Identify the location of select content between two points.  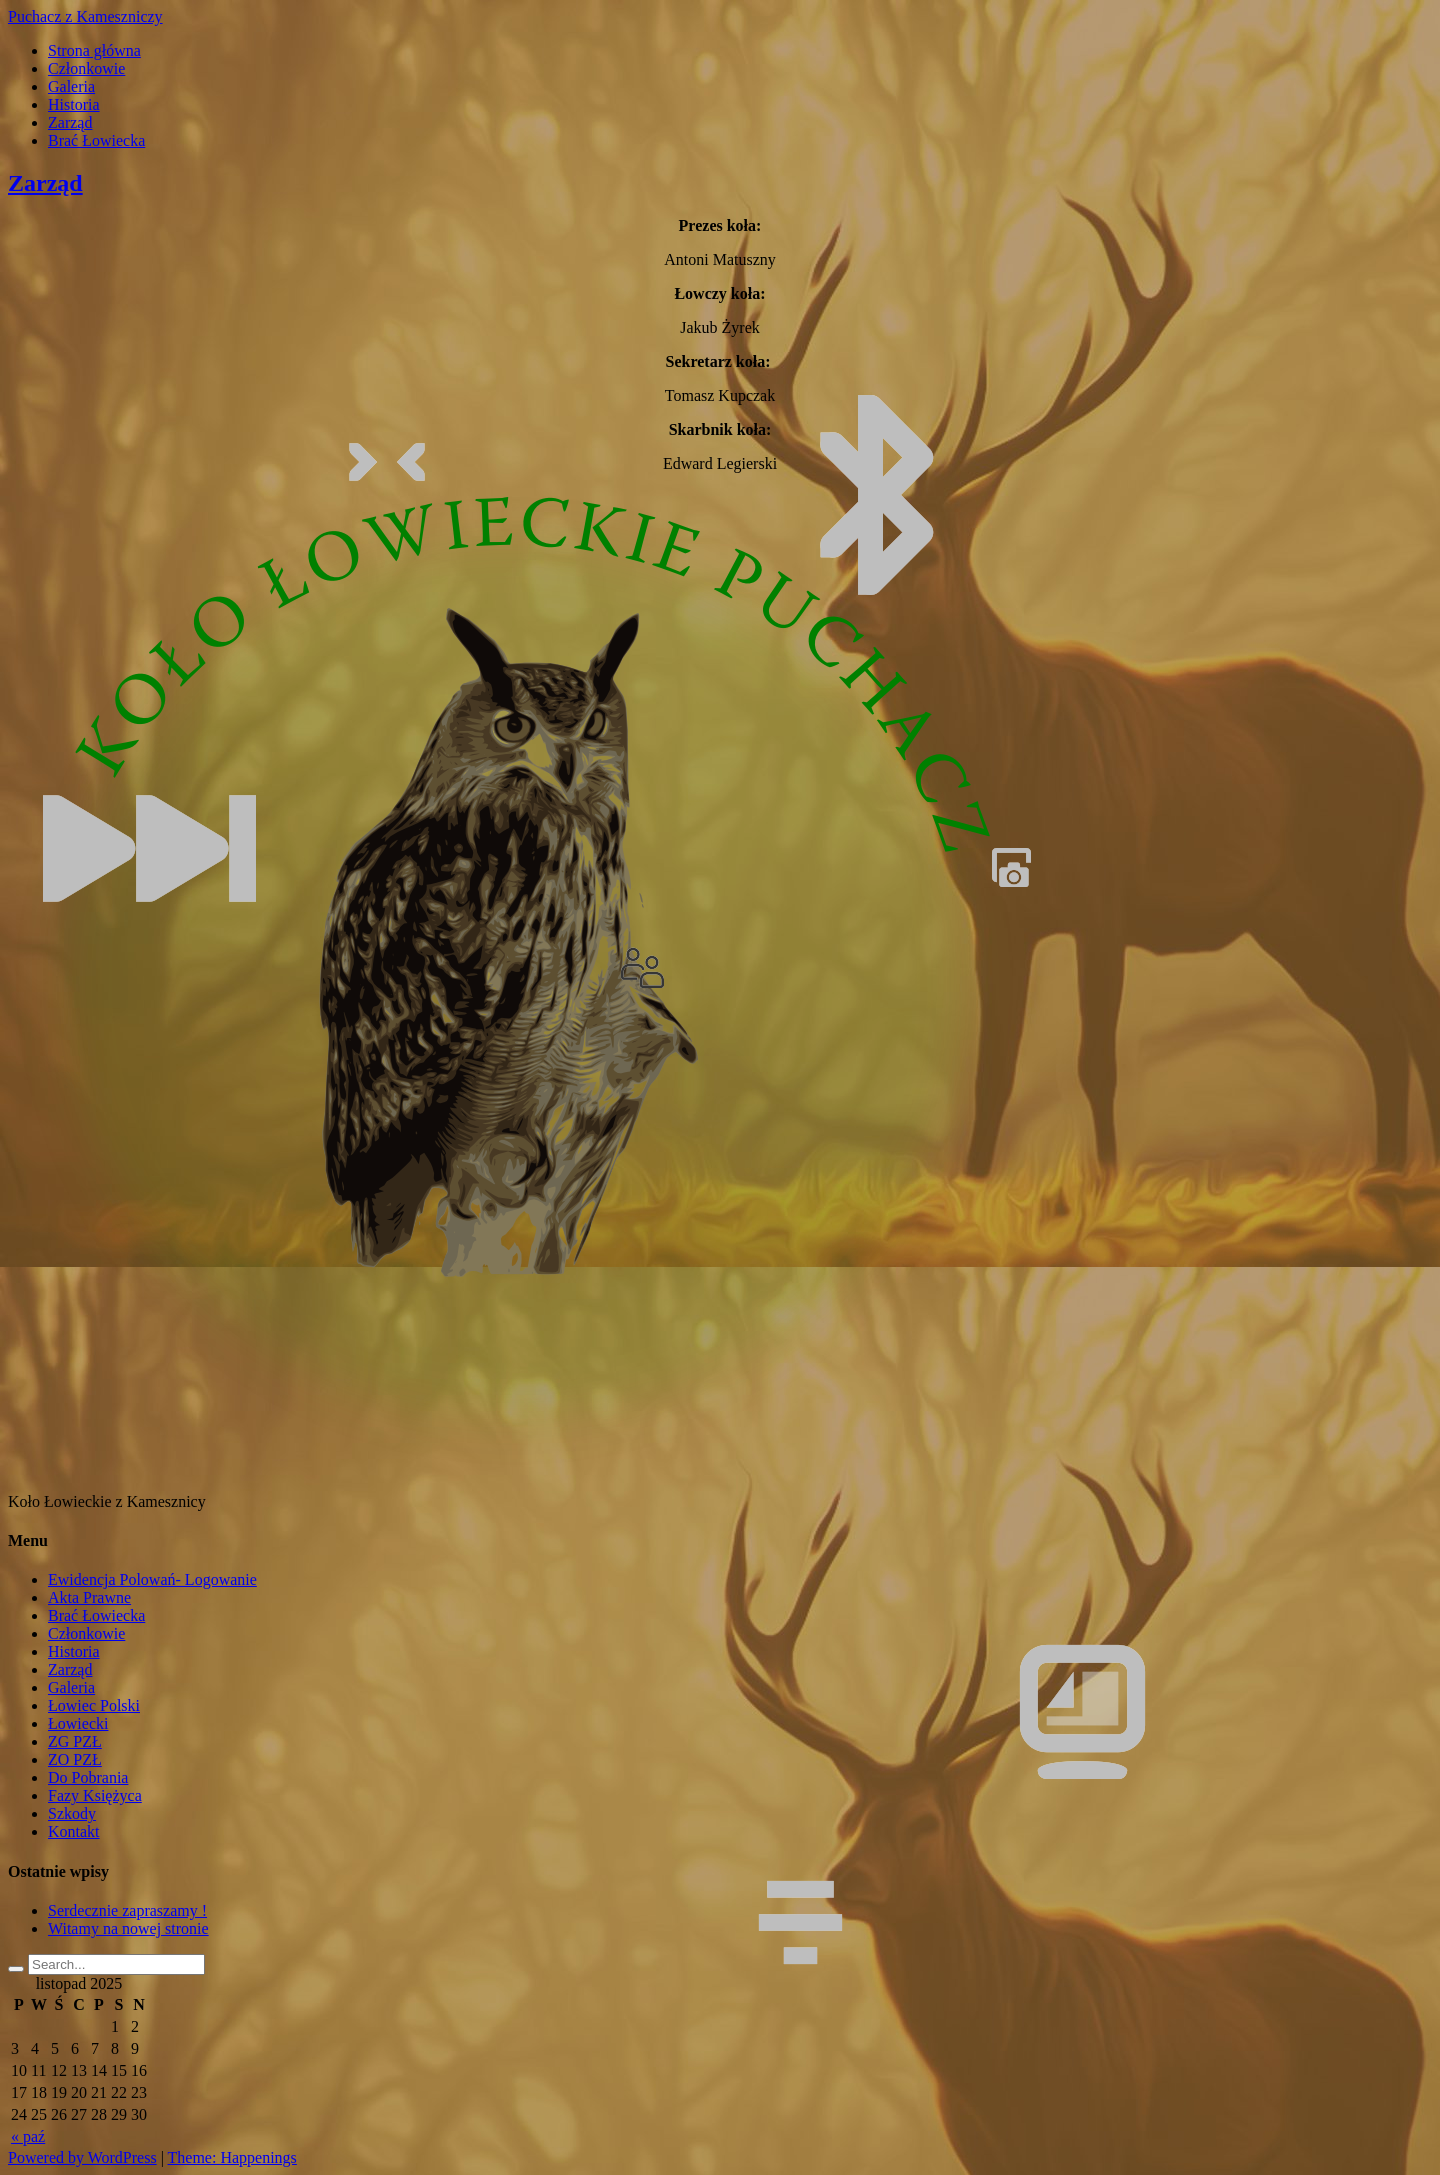
(387, 462).